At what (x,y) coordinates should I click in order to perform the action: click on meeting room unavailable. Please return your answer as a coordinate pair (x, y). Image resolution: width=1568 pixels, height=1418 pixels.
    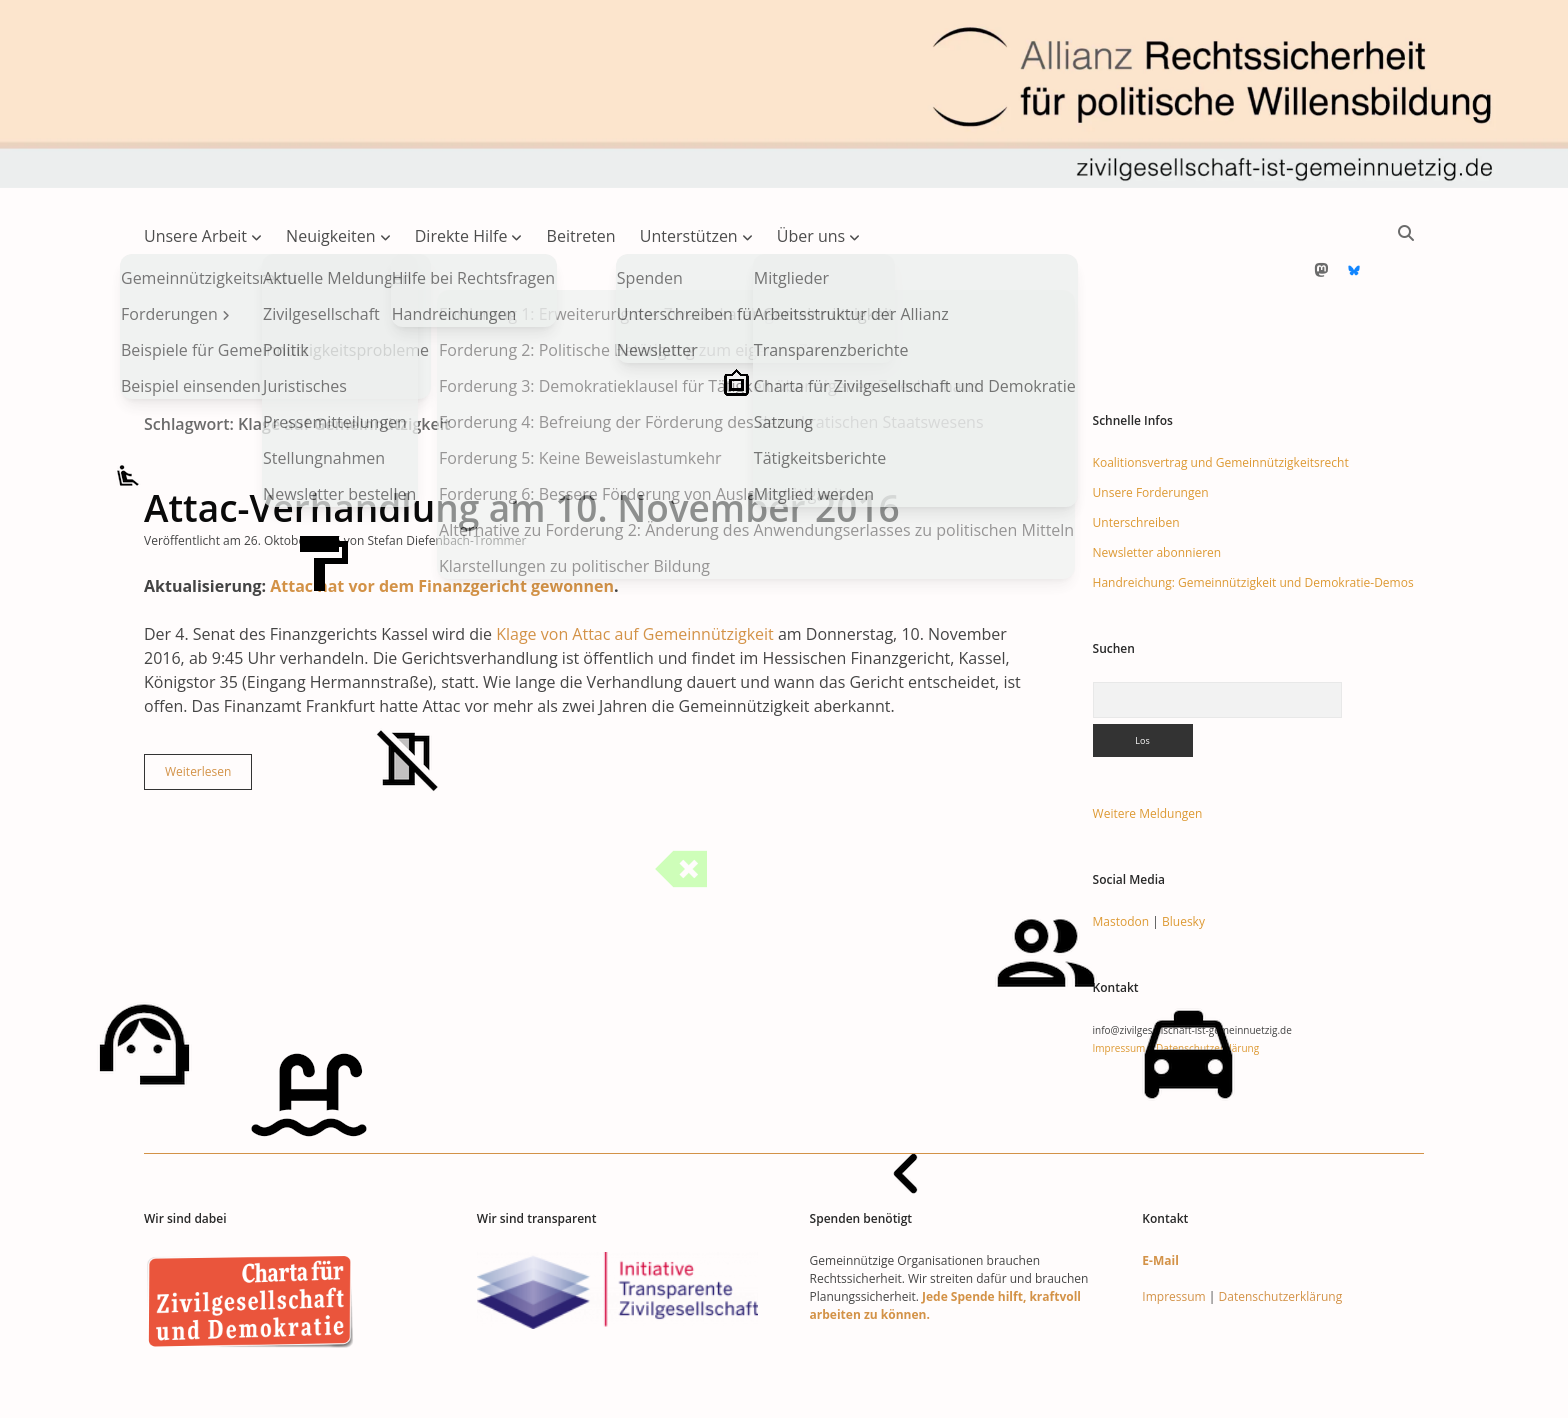
    Looking at the image, I should click on (409, 759).